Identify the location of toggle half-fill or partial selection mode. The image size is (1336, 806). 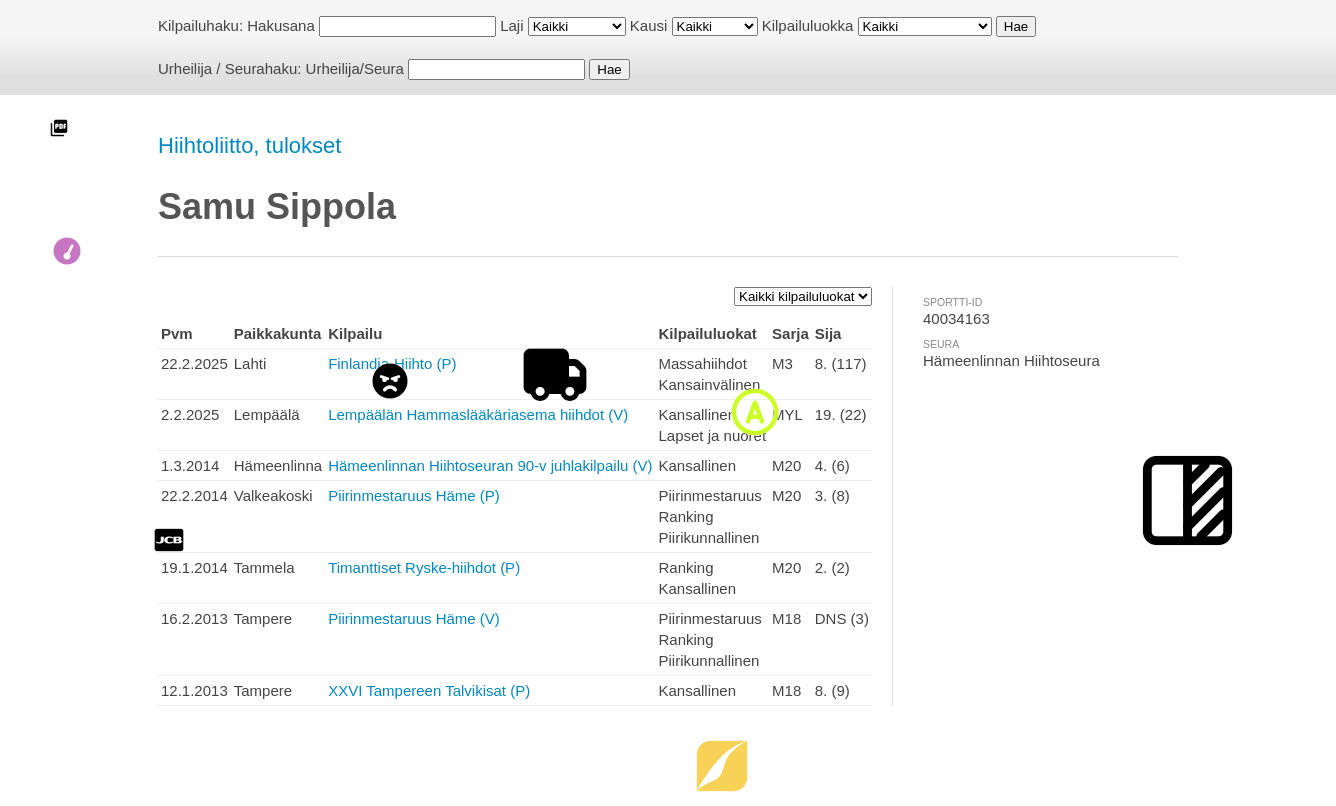
(1187, 500).